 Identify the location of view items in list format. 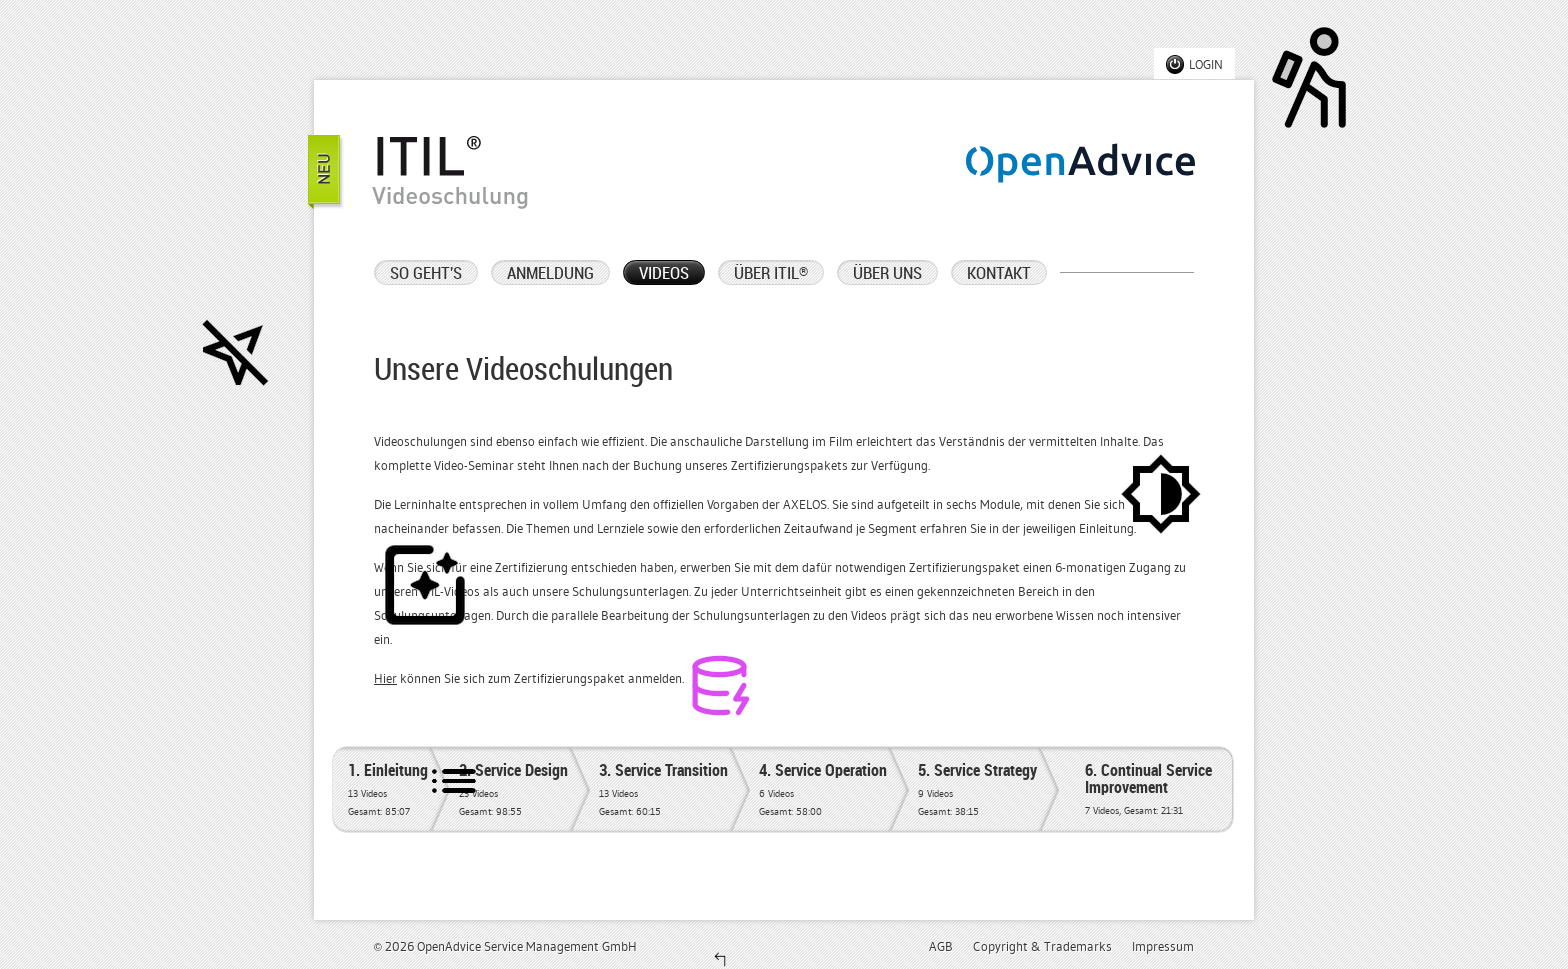
(454, 781).